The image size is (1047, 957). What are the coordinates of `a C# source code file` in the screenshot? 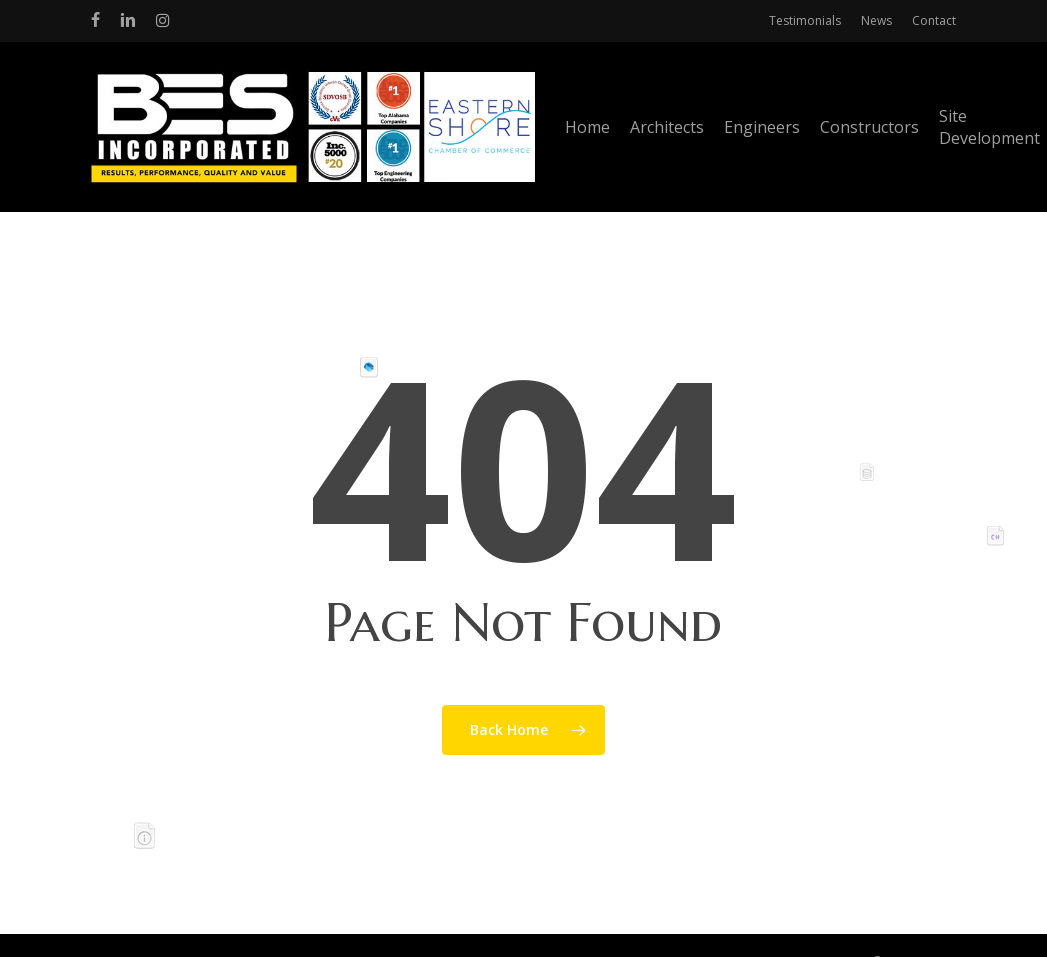 It's located at (995, 535).